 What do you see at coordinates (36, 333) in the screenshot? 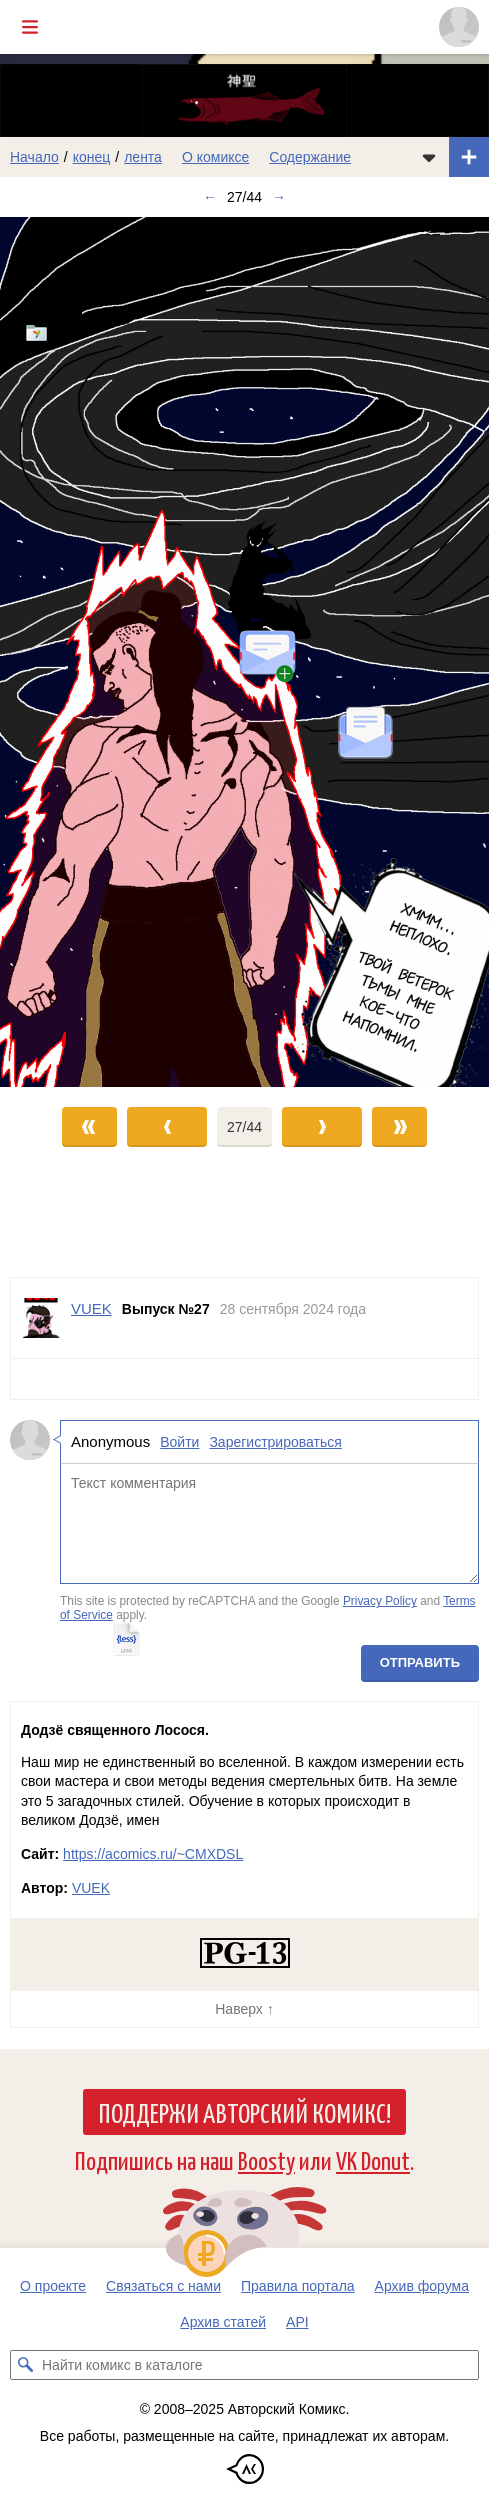
I see `open yii2 framework project folder` at bounding box center [36, 333].